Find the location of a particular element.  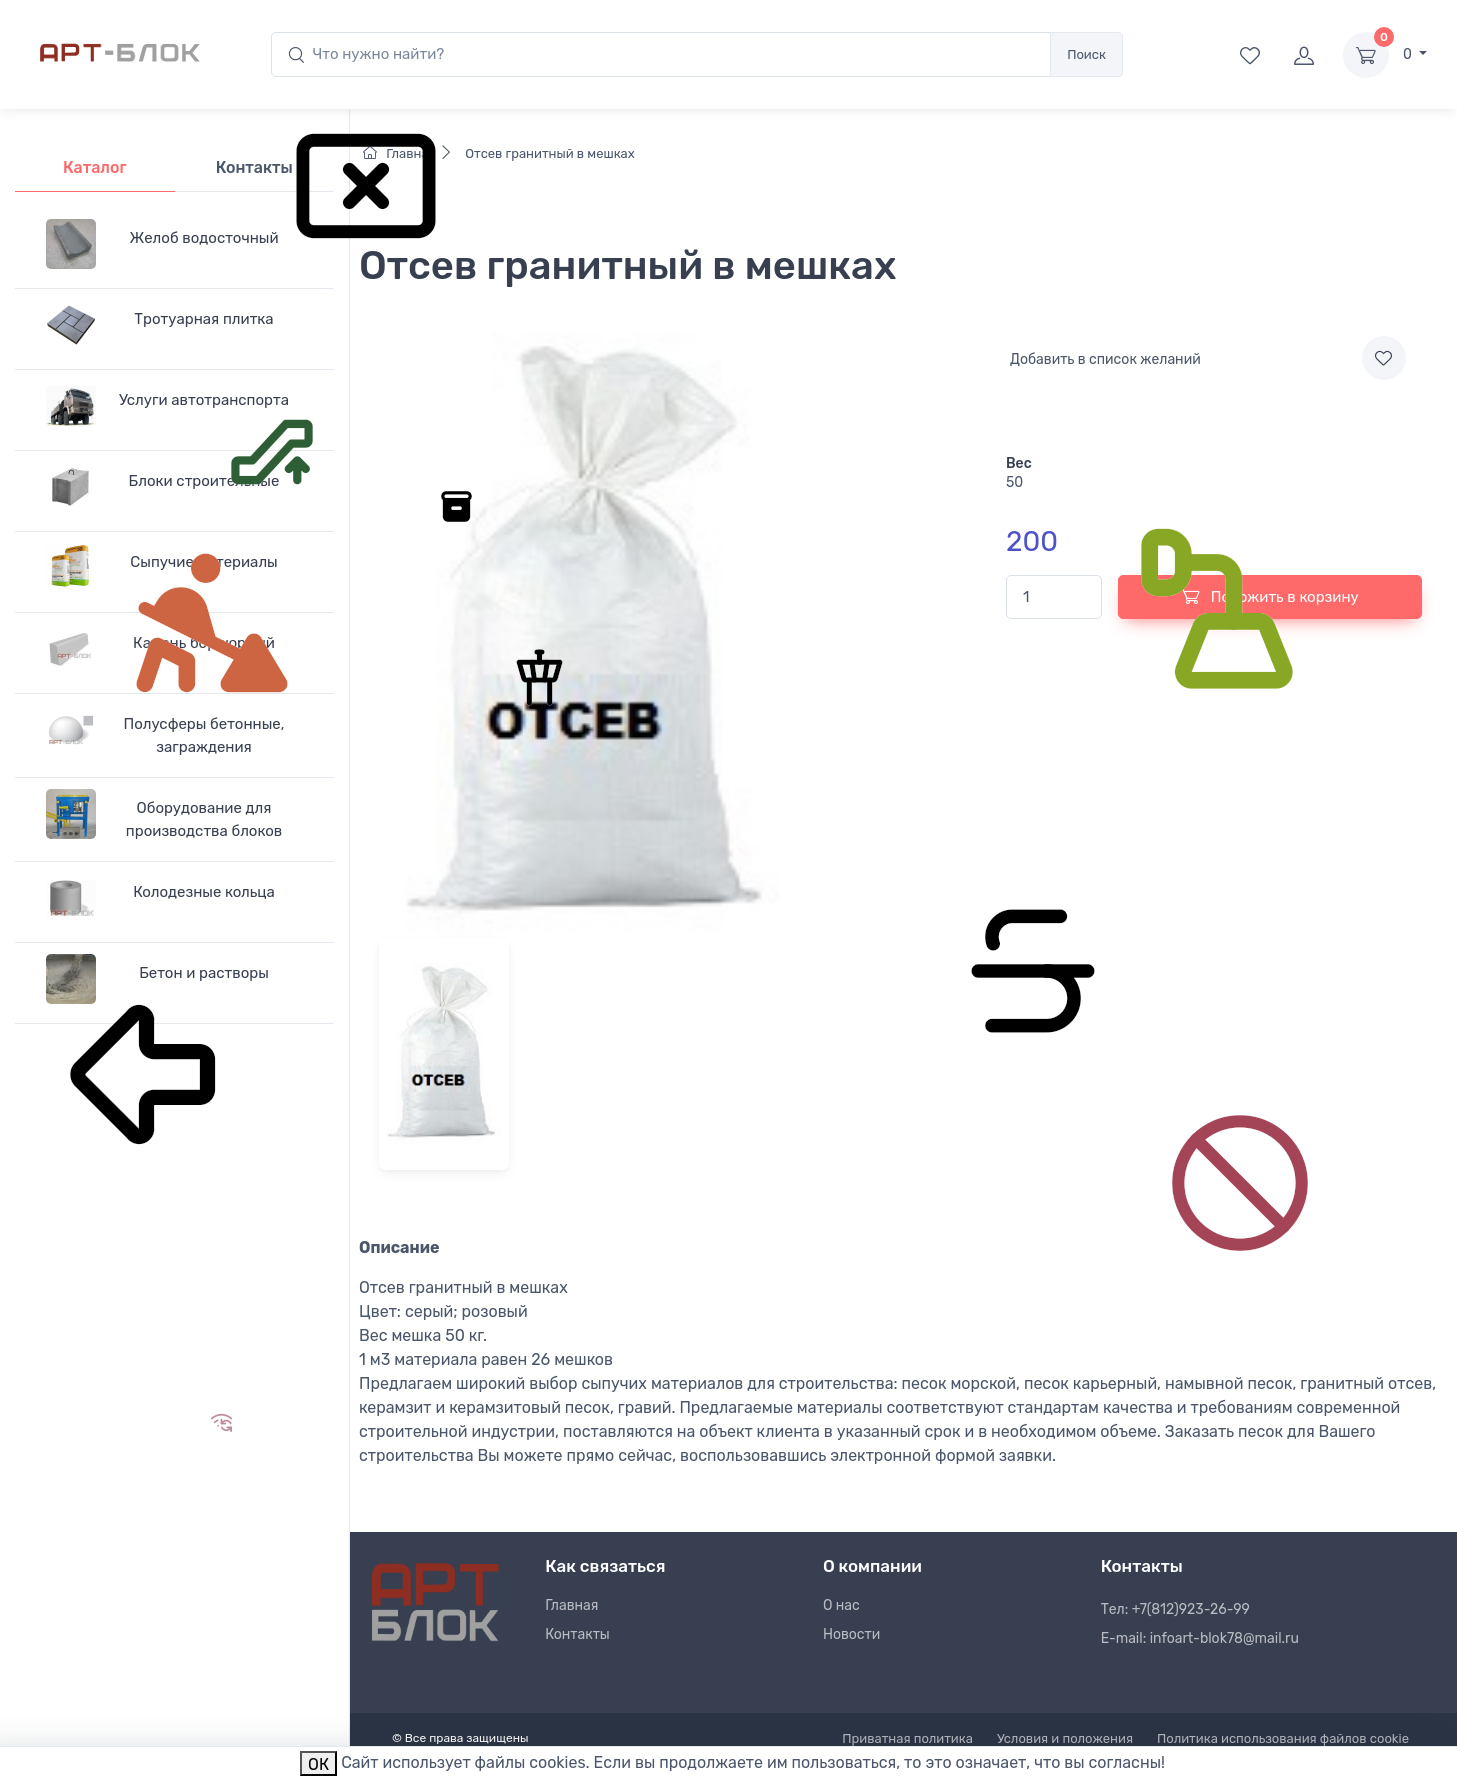

close the current window is located at coordinates (366, 186).